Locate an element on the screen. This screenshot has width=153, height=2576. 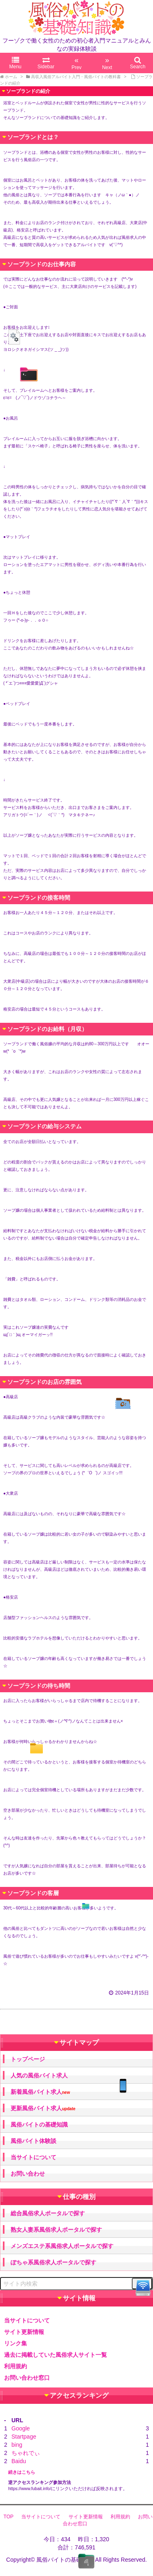
access wireless network storage is located at coordinates (143, 2288).